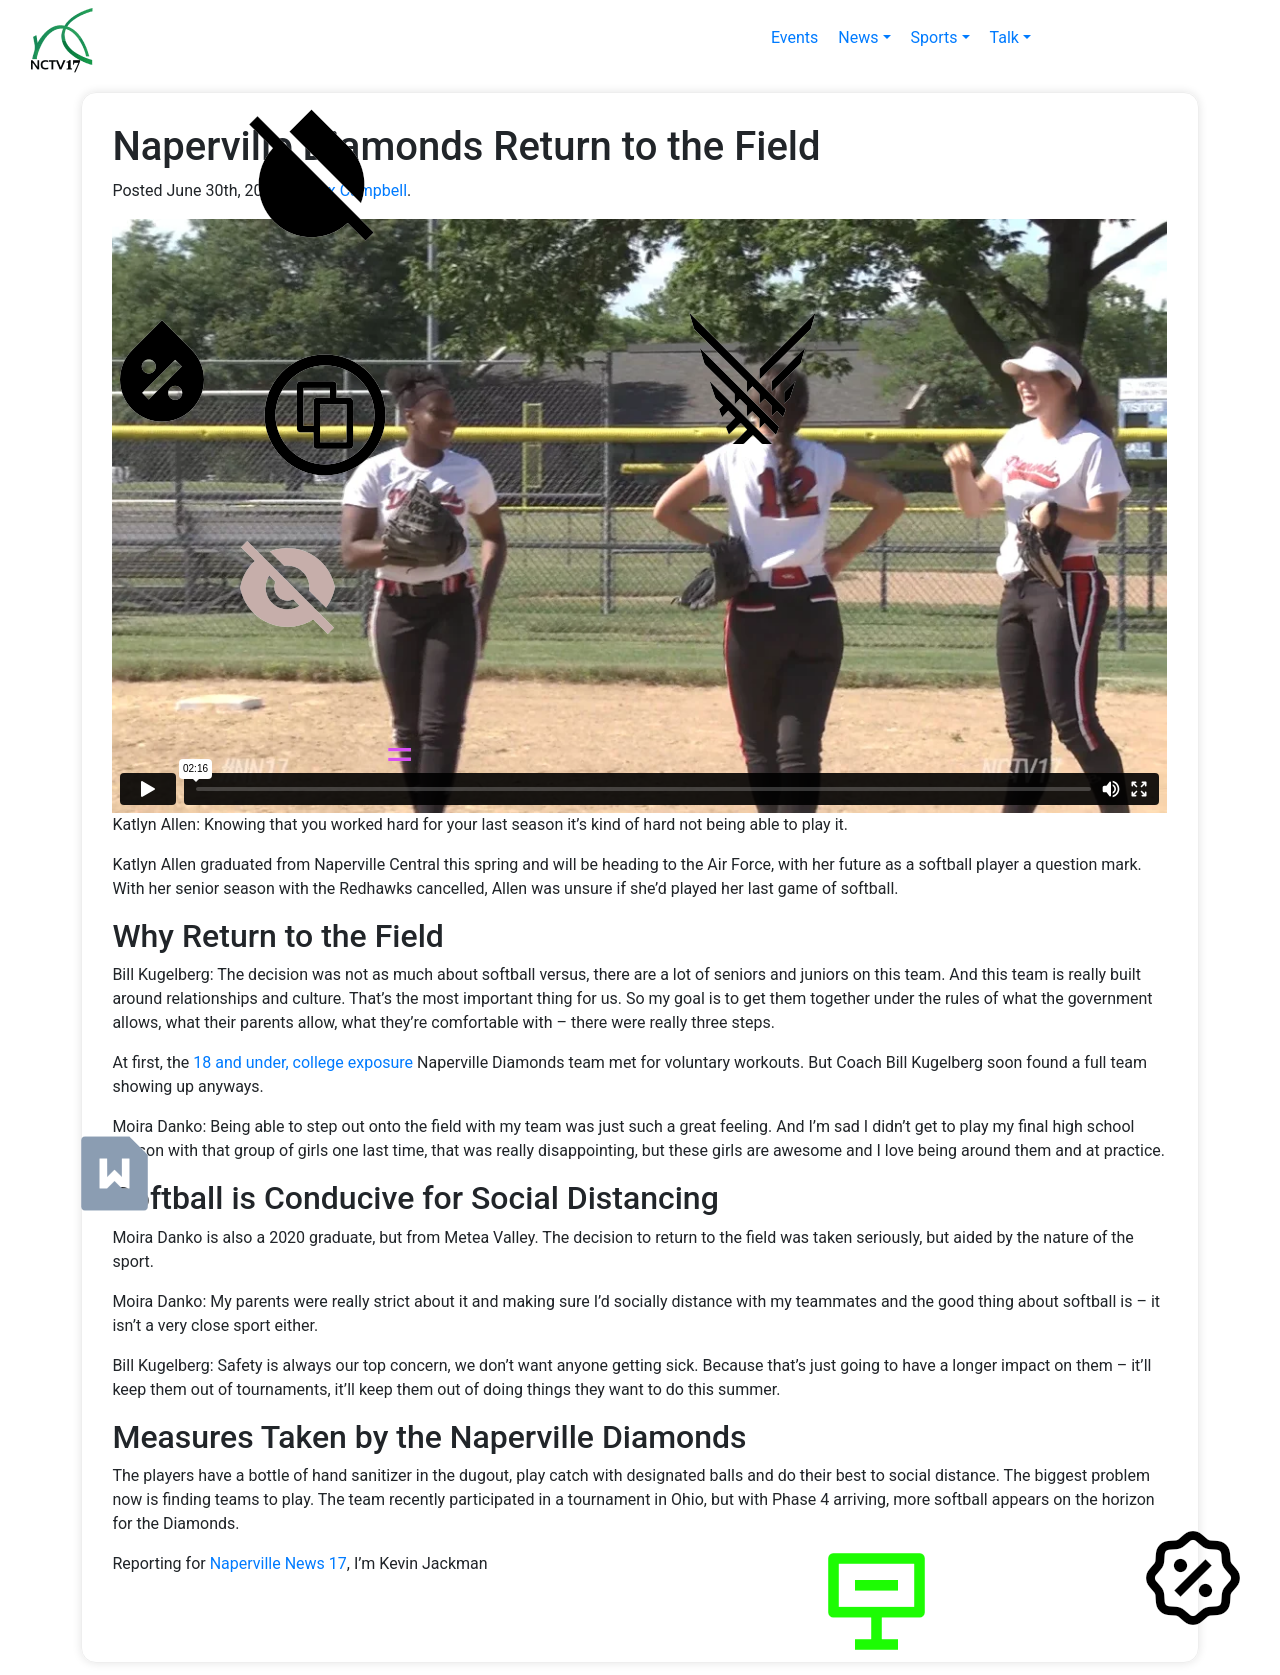  I want to click on indicates a reserved item or resource, so click(876, 1601).